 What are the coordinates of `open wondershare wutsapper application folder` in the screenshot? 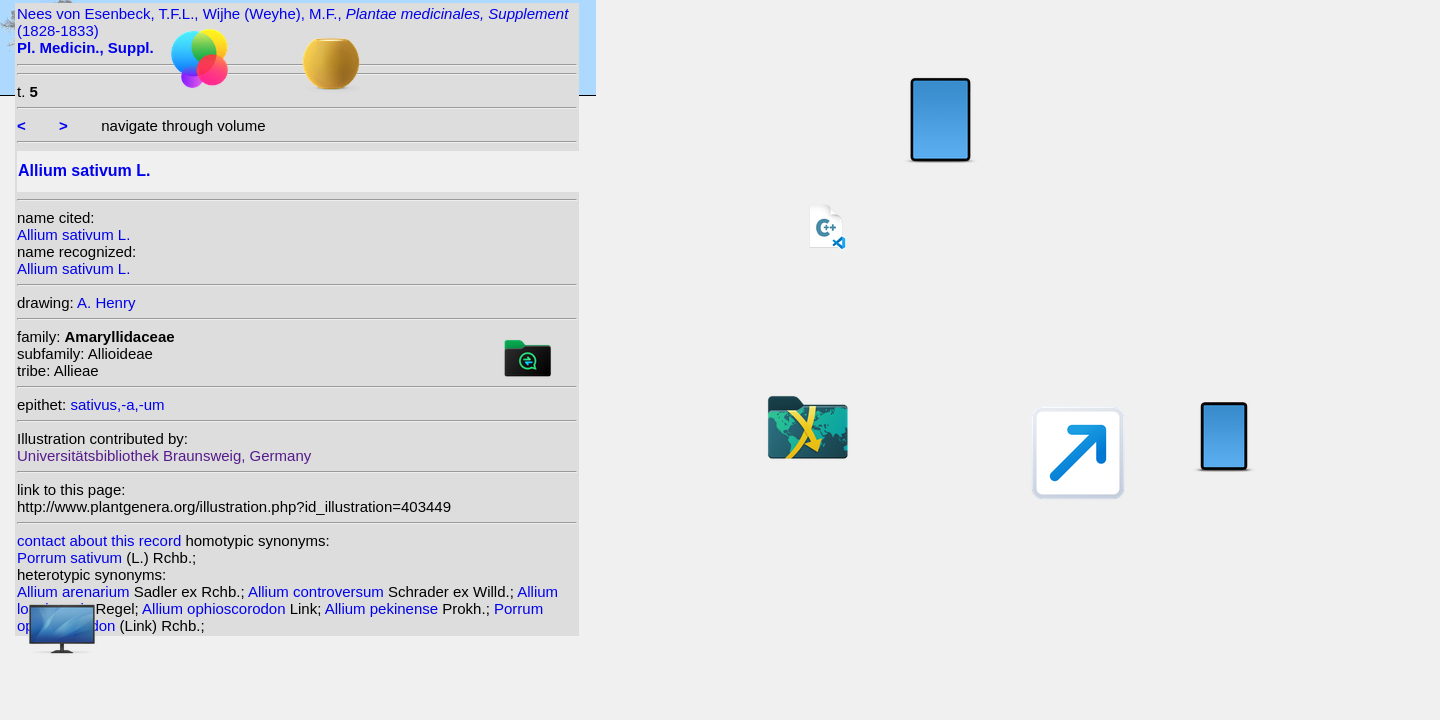 It's located at (527, 359).